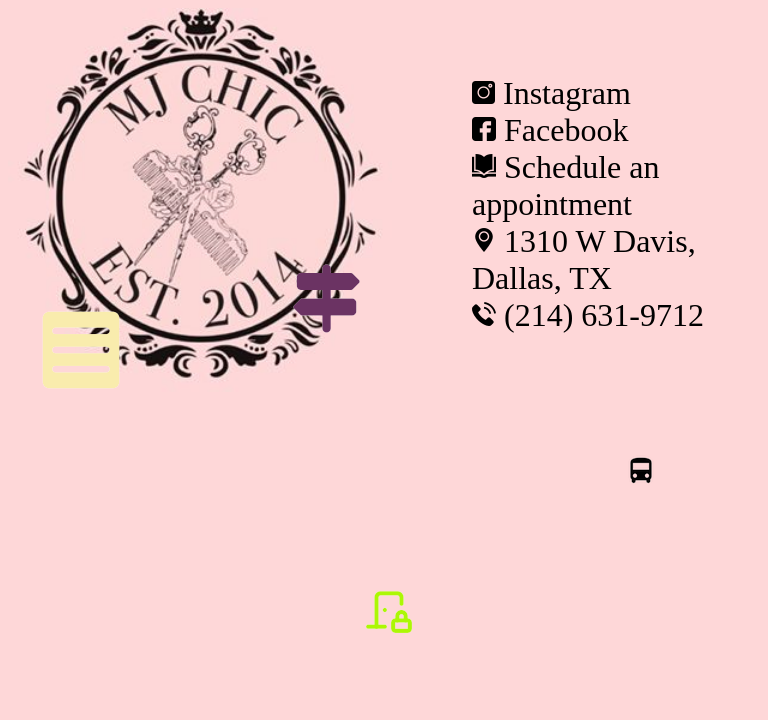  Describe the element at coordinates (641, 471) in the screenshot. I see `view bus routes and schedules` at that location.